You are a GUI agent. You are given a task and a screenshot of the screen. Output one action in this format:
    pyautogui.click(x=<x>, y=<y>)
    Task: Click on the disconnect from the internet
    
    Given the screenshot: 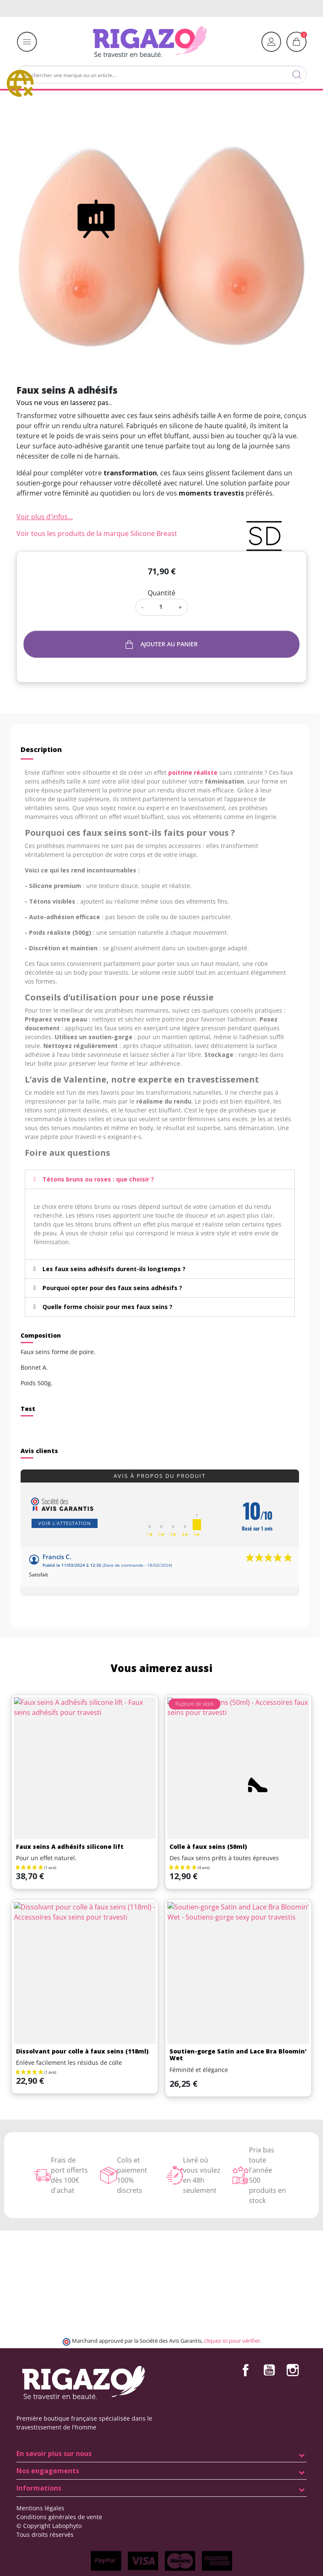 What is the action you would take?
    pyautogui.click(x=20, y=83)
    